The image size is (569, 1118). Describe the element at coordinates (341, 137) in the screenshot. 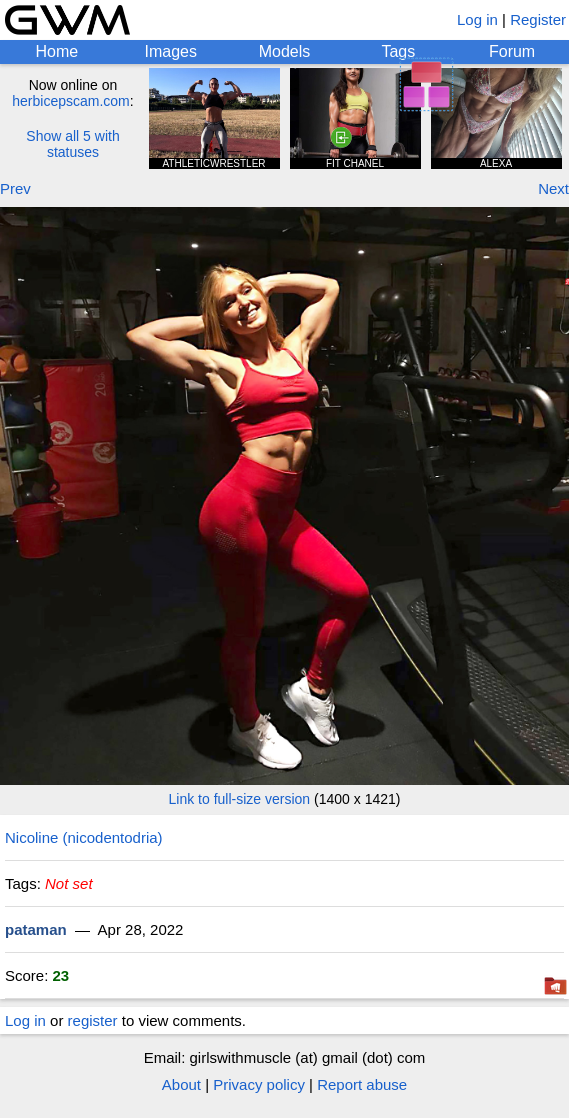

I see `log out of your current session` at that location.